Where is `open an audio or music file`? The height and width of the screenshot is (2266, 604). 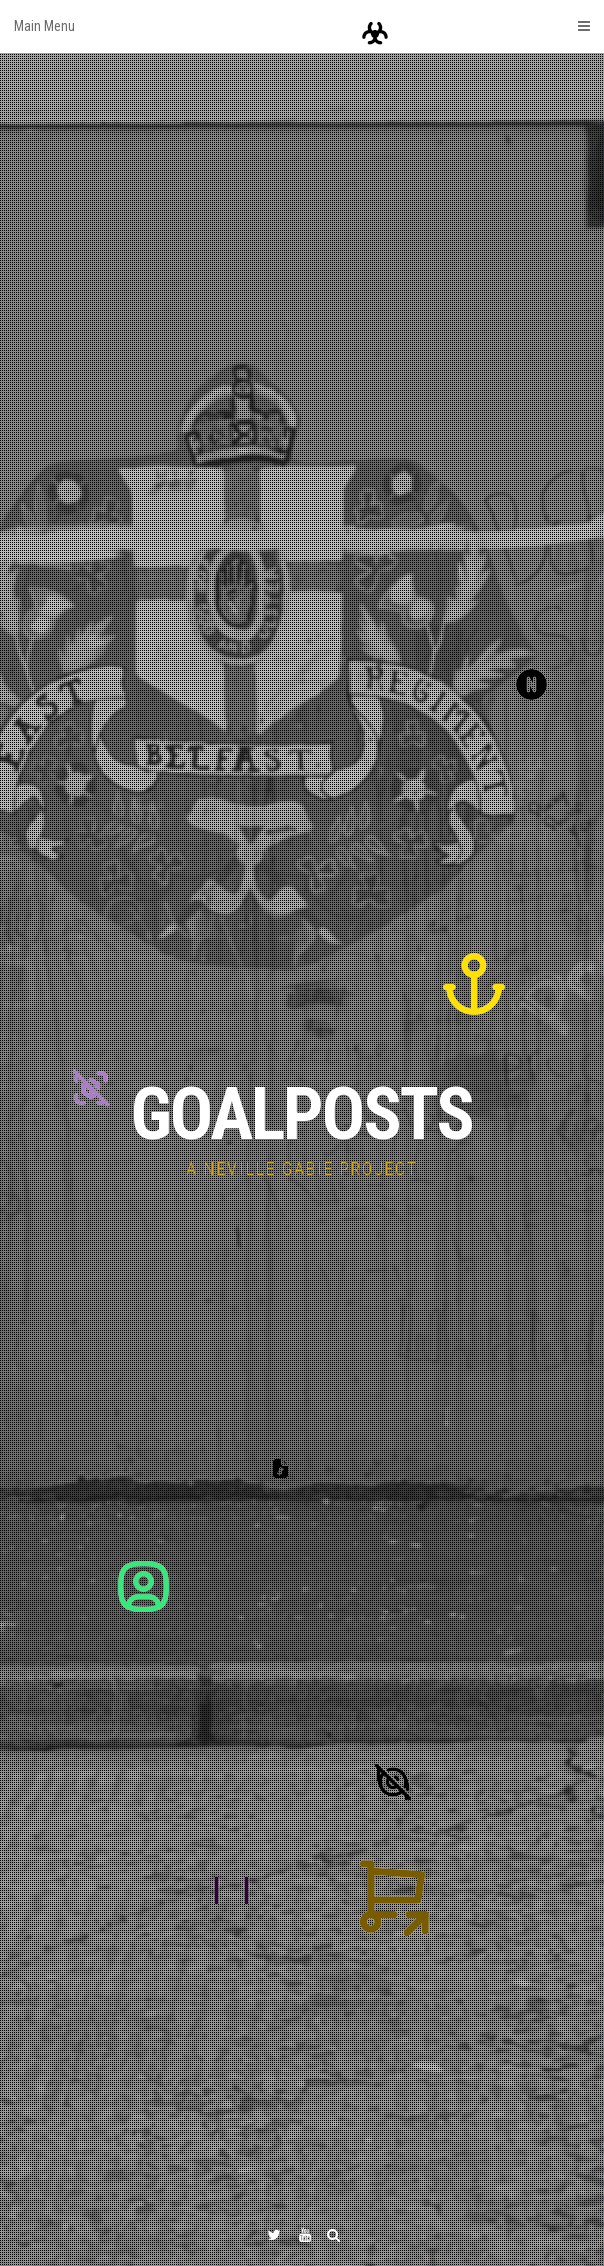 open an audio or music file is located at coordinates (280, 1468).